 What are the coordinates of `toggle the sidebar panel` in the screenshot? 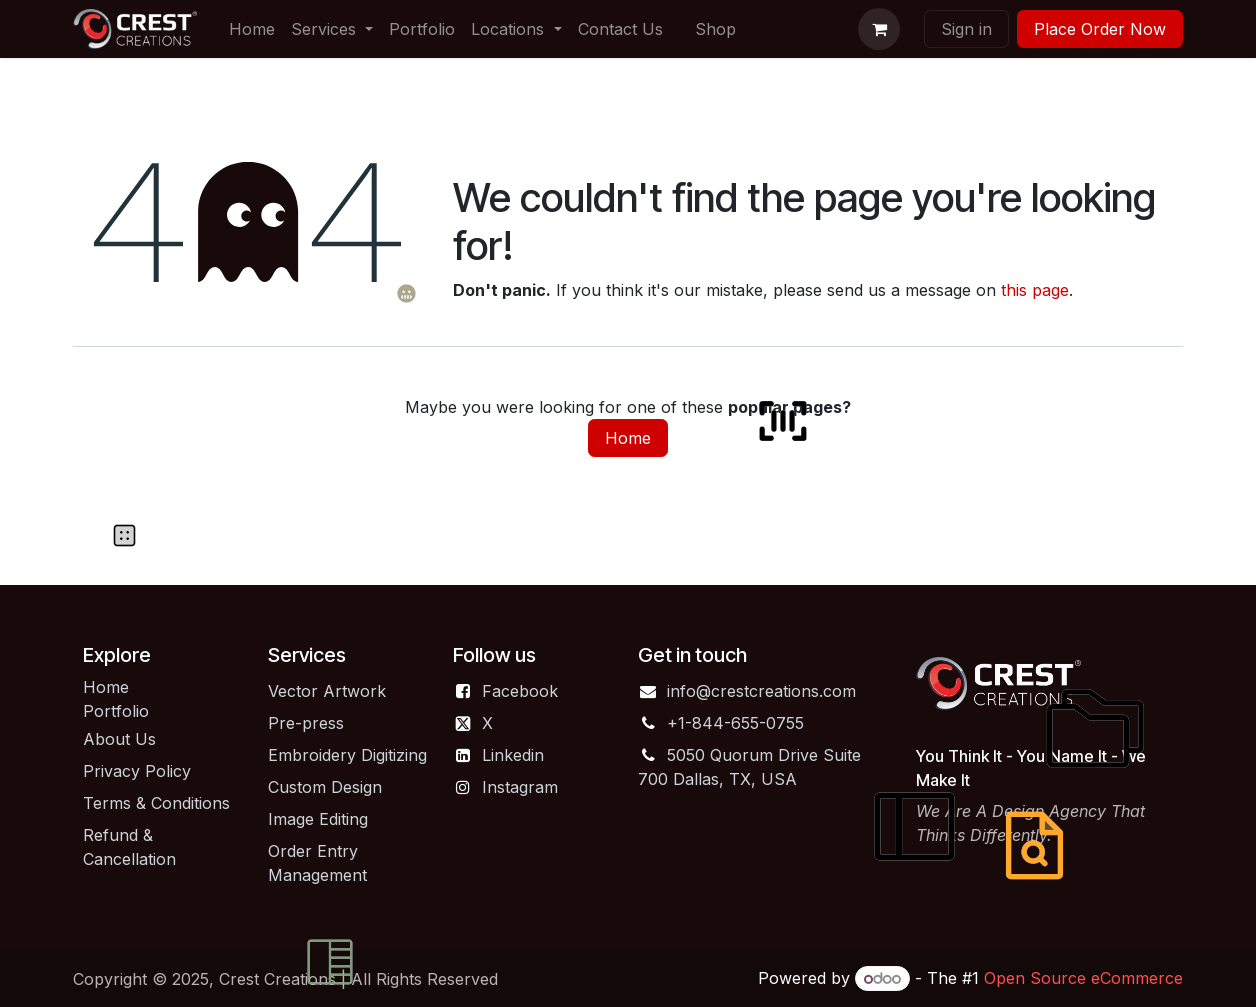 It's located at (914, 826).